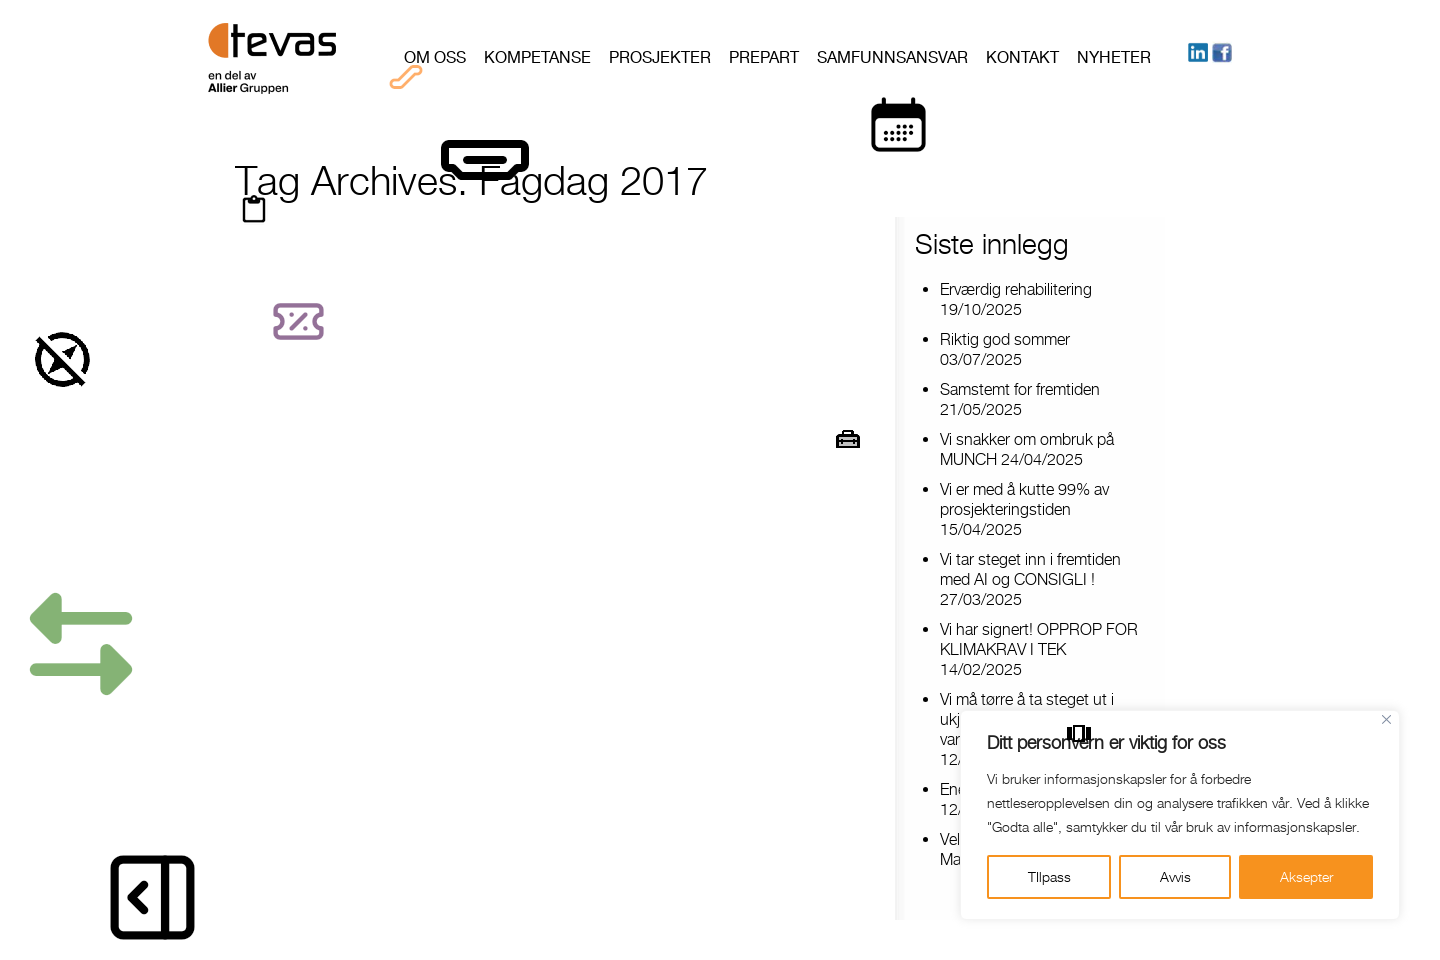  I want to click on view calendar with scheduled events, so click(898, 124).